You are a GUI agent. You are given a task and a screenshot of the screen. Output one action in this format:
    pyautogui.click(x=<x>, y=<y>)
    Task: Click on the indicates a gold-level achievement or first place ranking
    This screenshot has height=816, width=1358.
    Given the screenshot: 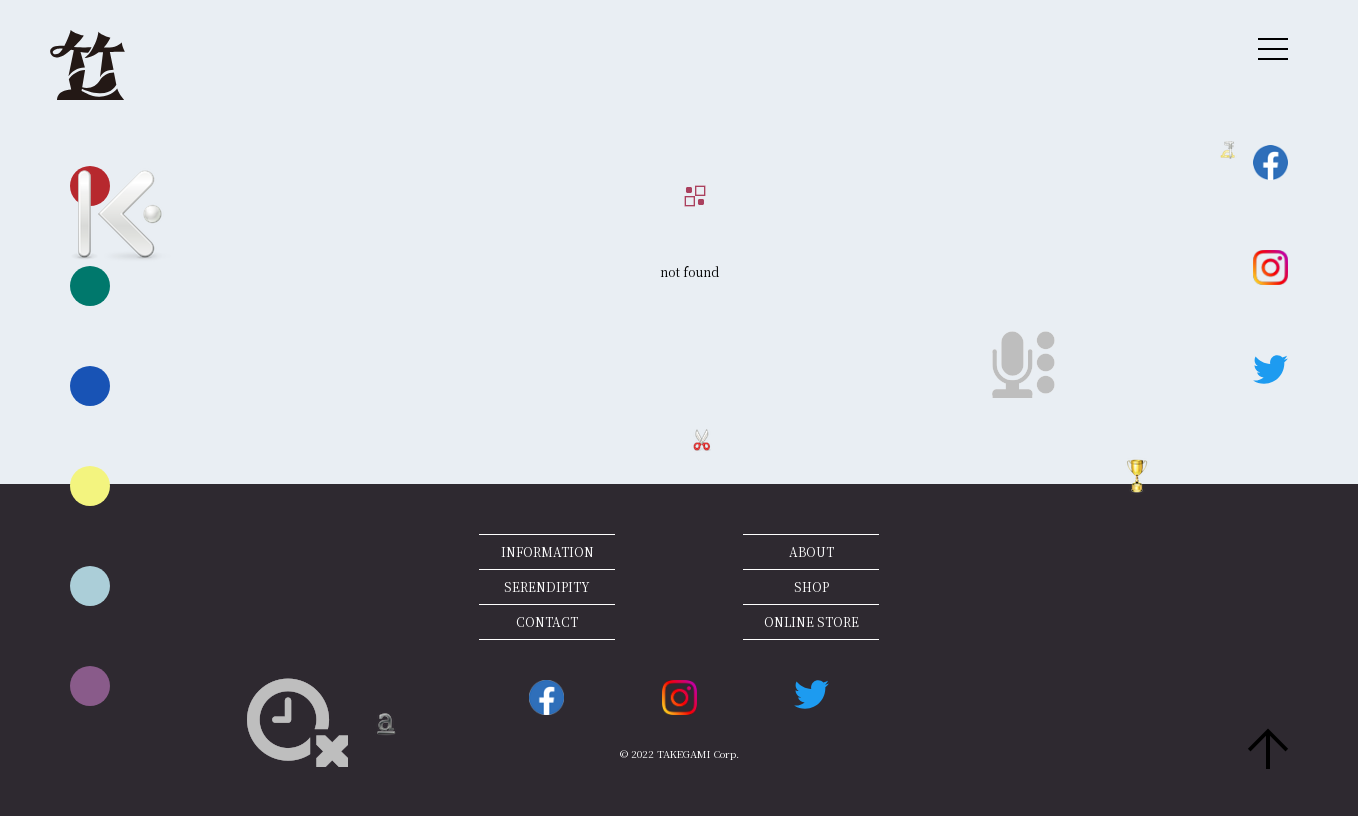 What is the action you would take?
    pyautogui.click(x=1138, y=476)
    